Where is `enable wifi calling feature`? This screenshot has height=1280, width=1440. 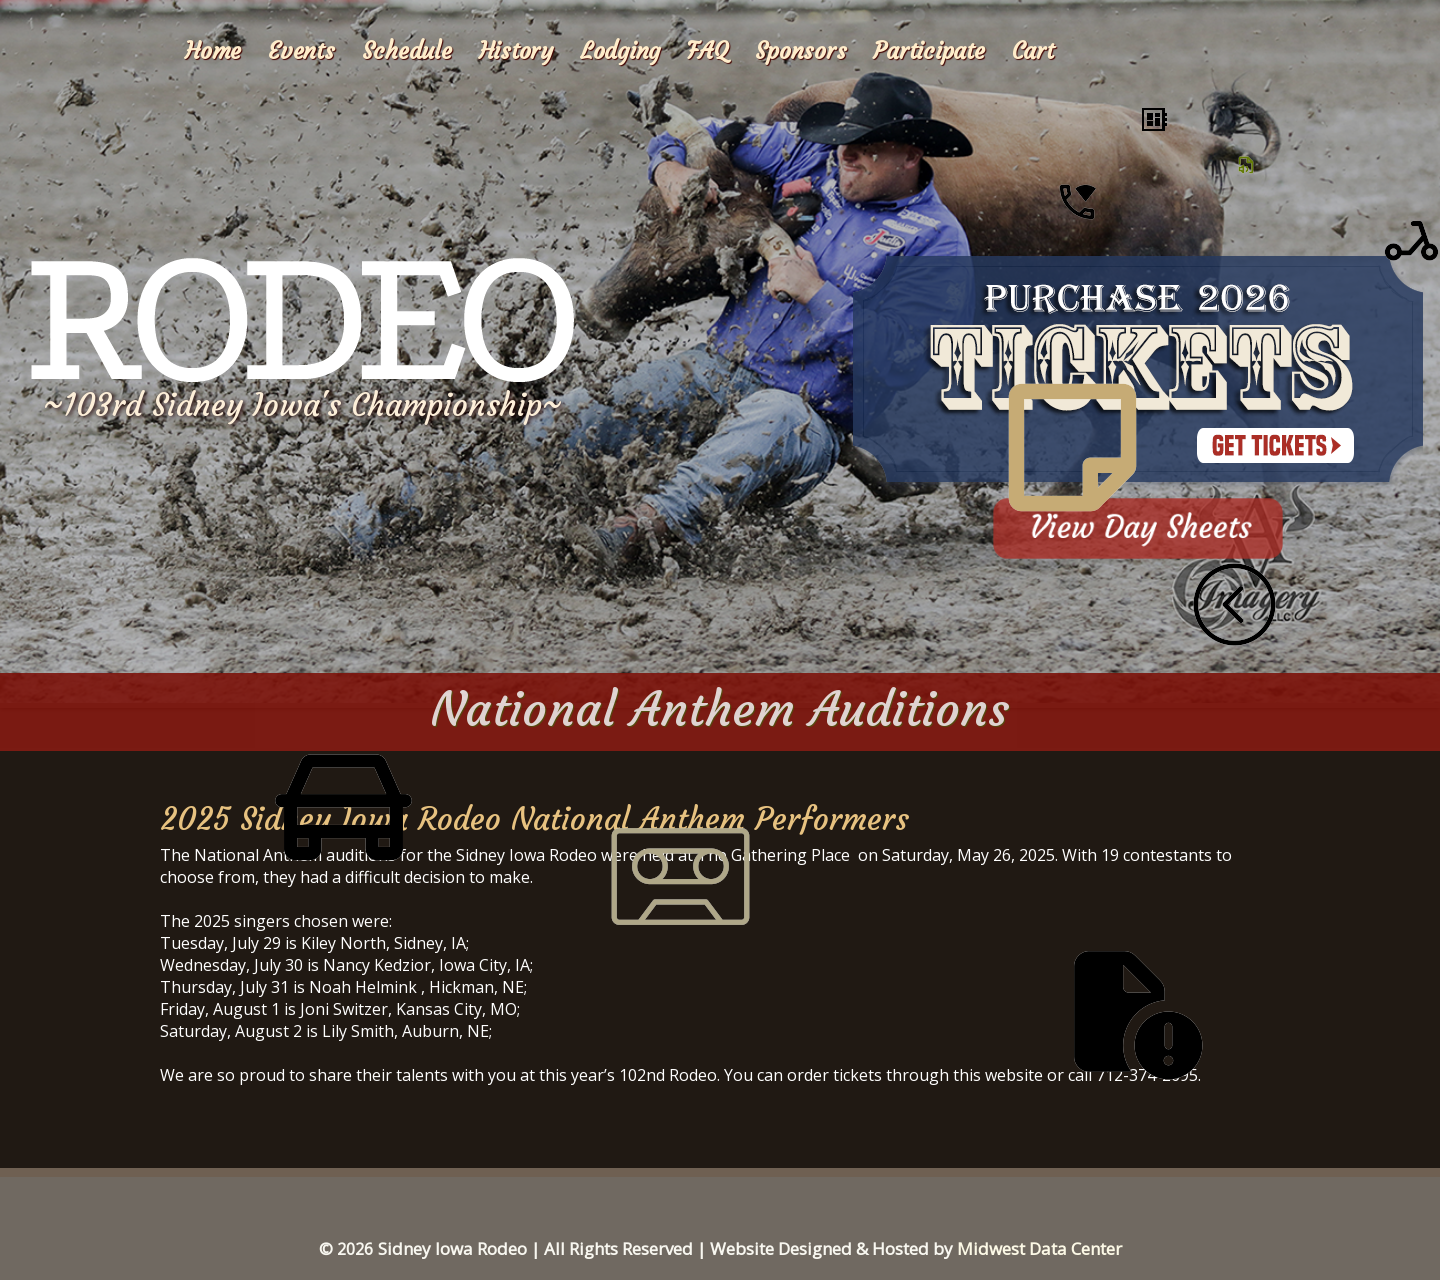 enable wifi calling feature is located at coordinates (1077, 202).